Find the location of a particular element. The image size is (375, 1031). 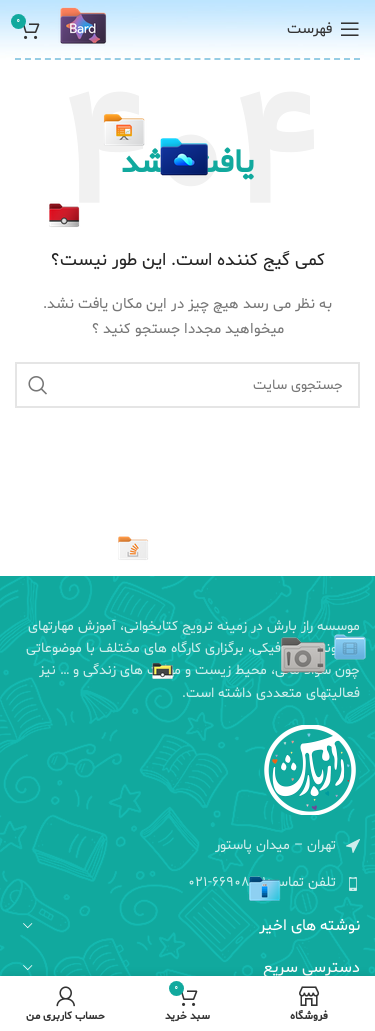

open pokémon-themed folder is located at coordinates (64, 216).